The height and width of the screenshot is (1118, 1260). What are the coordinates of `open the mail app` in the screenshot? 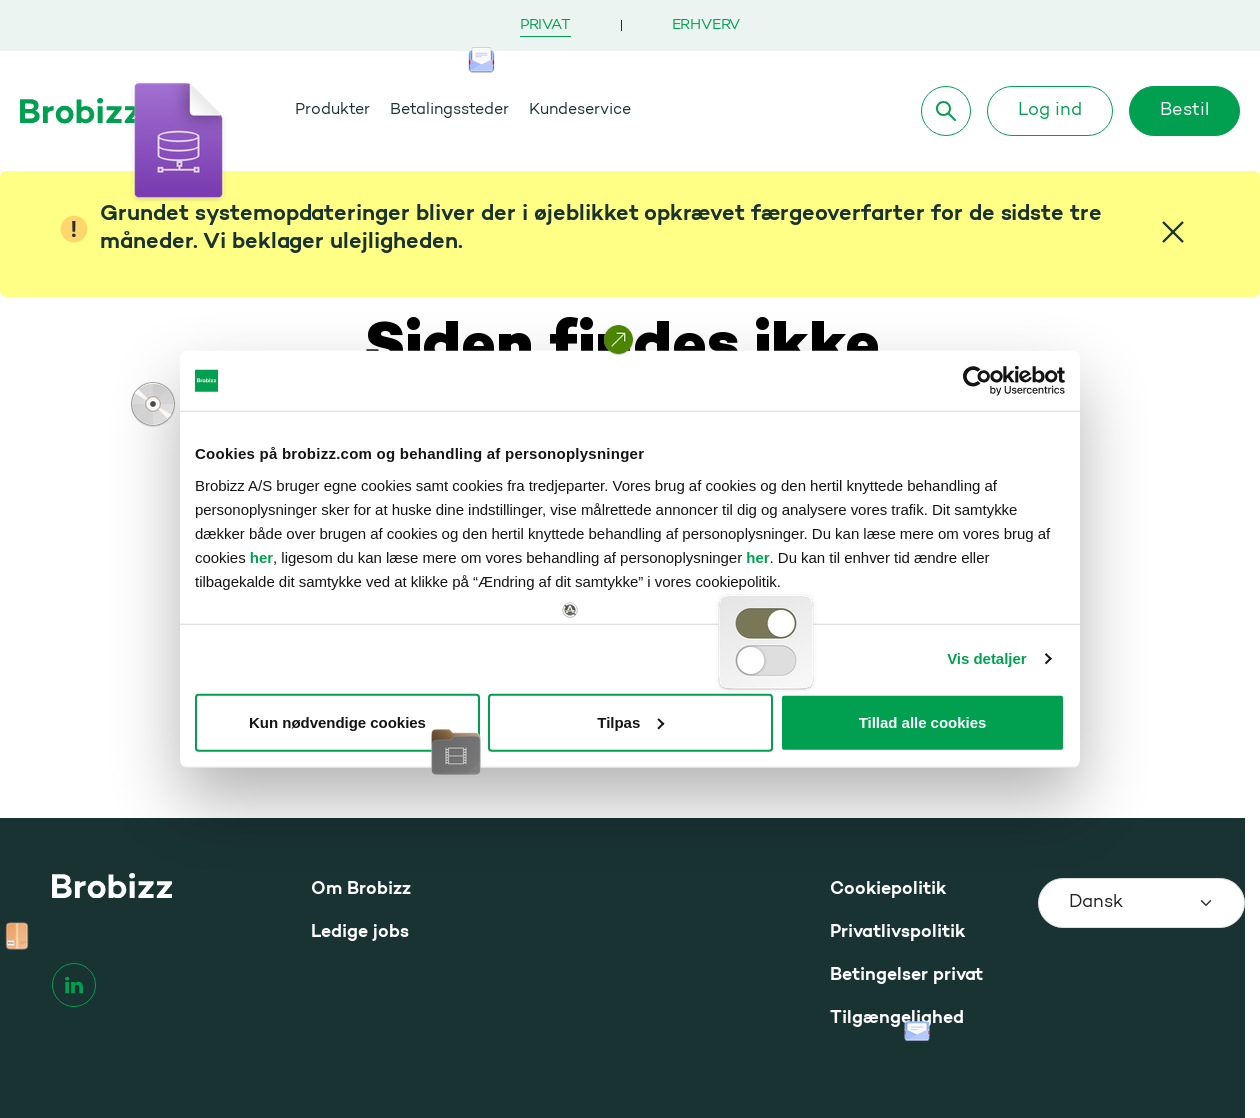 It's located at (917, 1031).